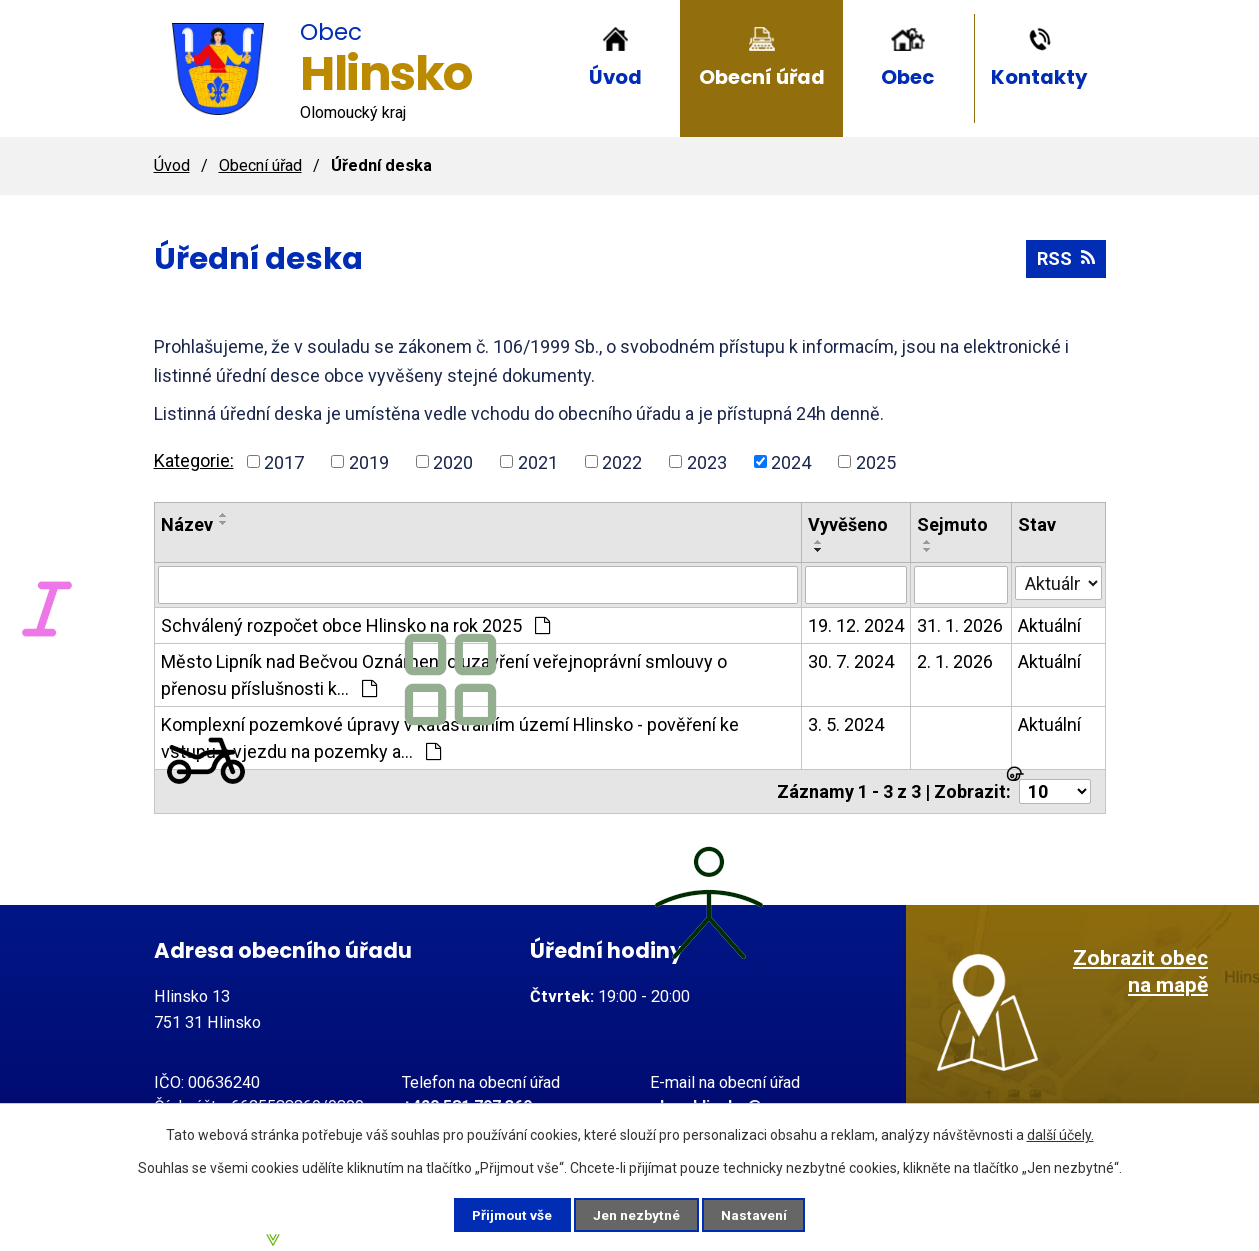  I want to click on apply italic formatting to selected text, so click(47, 609).